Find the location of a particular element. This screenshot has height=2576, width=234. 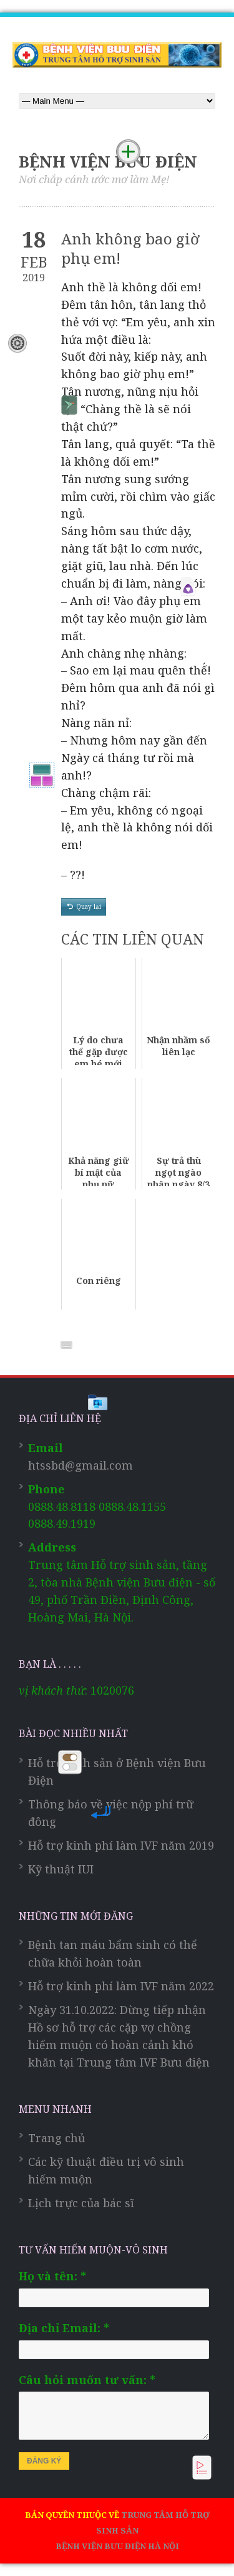

zoom in on the current view is located at coordinates (130, 153).